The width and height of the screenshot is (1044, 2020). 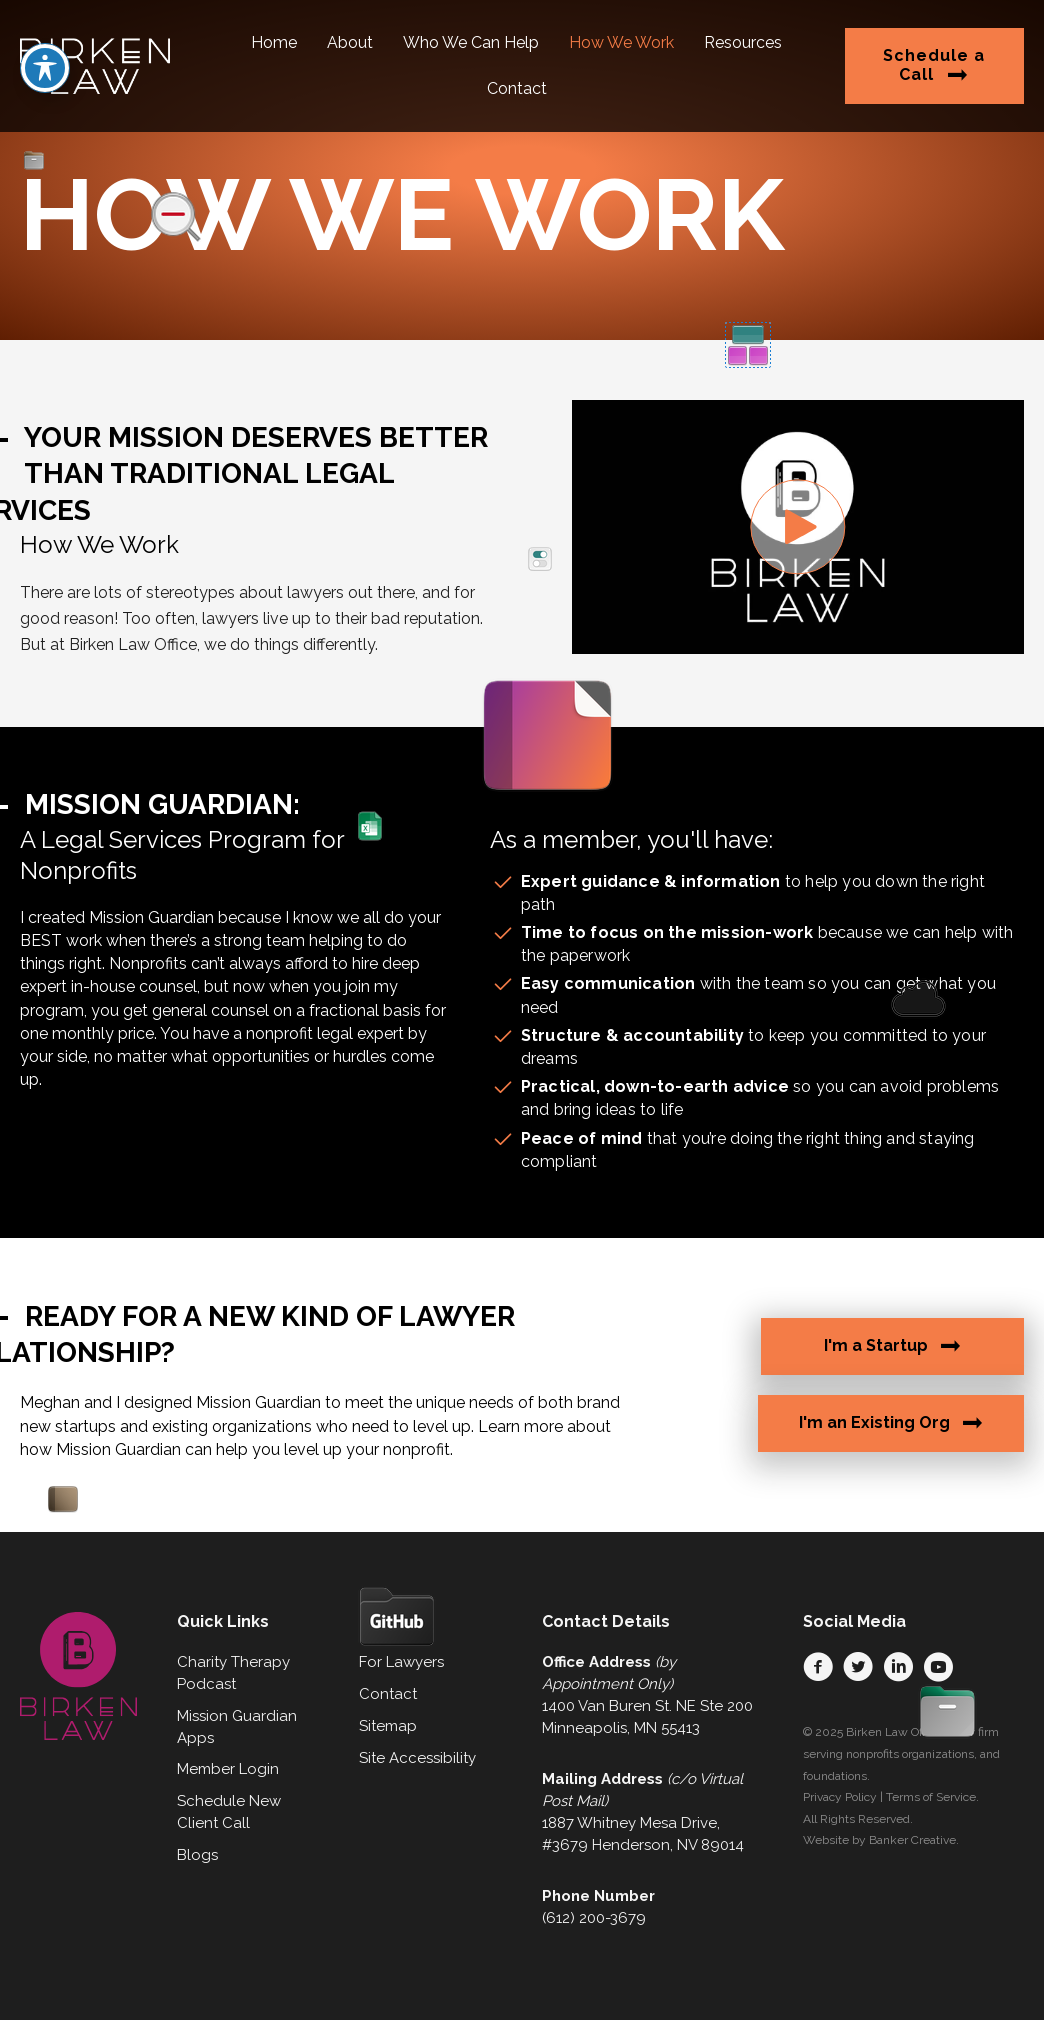 I want to click on access desktop folder or files, so click(x=63, y=1498).